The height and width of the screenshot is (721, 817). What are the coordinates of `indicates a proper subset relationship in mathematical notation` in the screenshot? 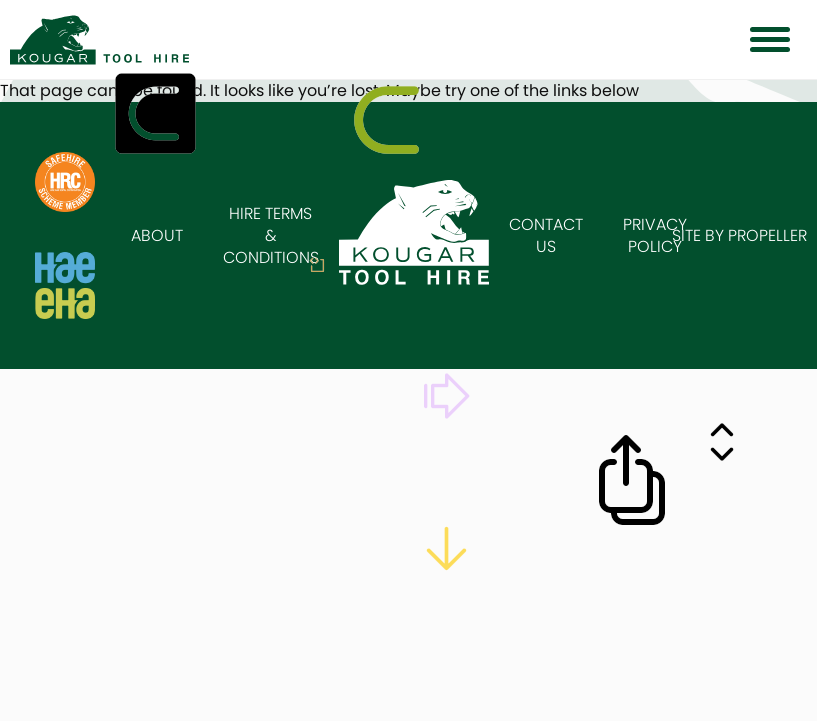 It's located at (388, 120).